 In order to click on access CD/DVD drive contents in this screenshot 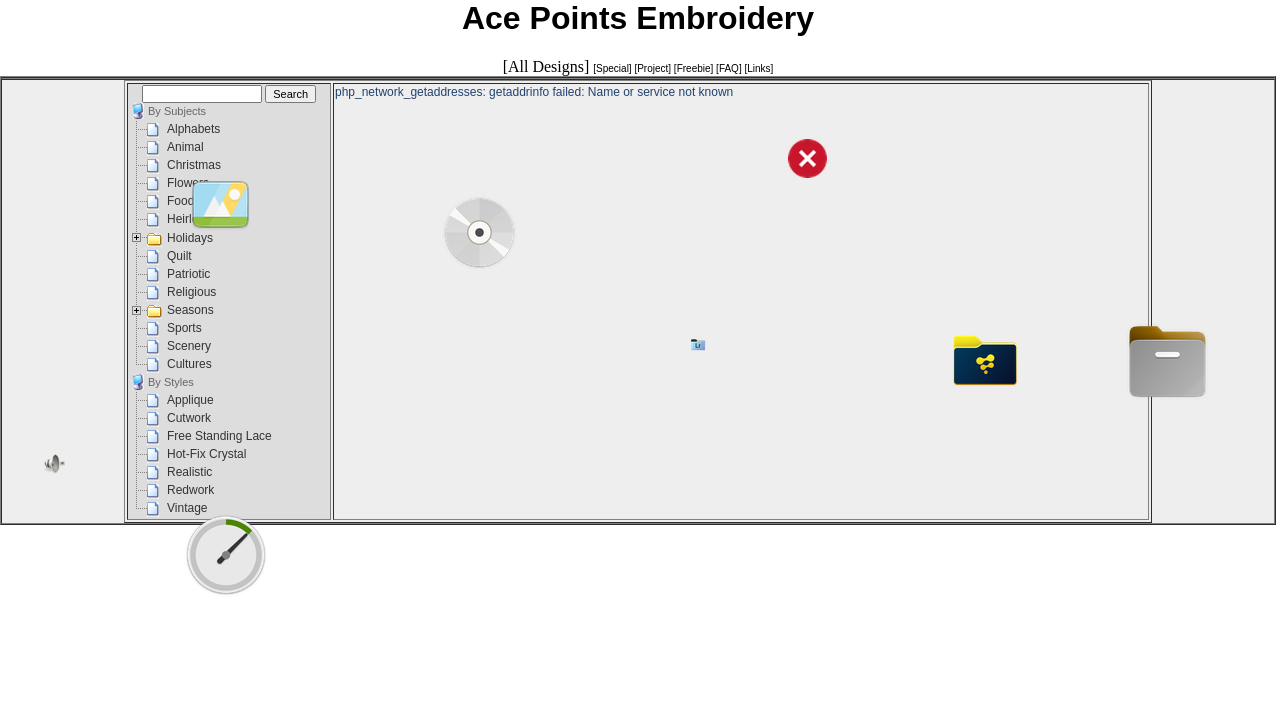, I will do `click(479, 232)`.